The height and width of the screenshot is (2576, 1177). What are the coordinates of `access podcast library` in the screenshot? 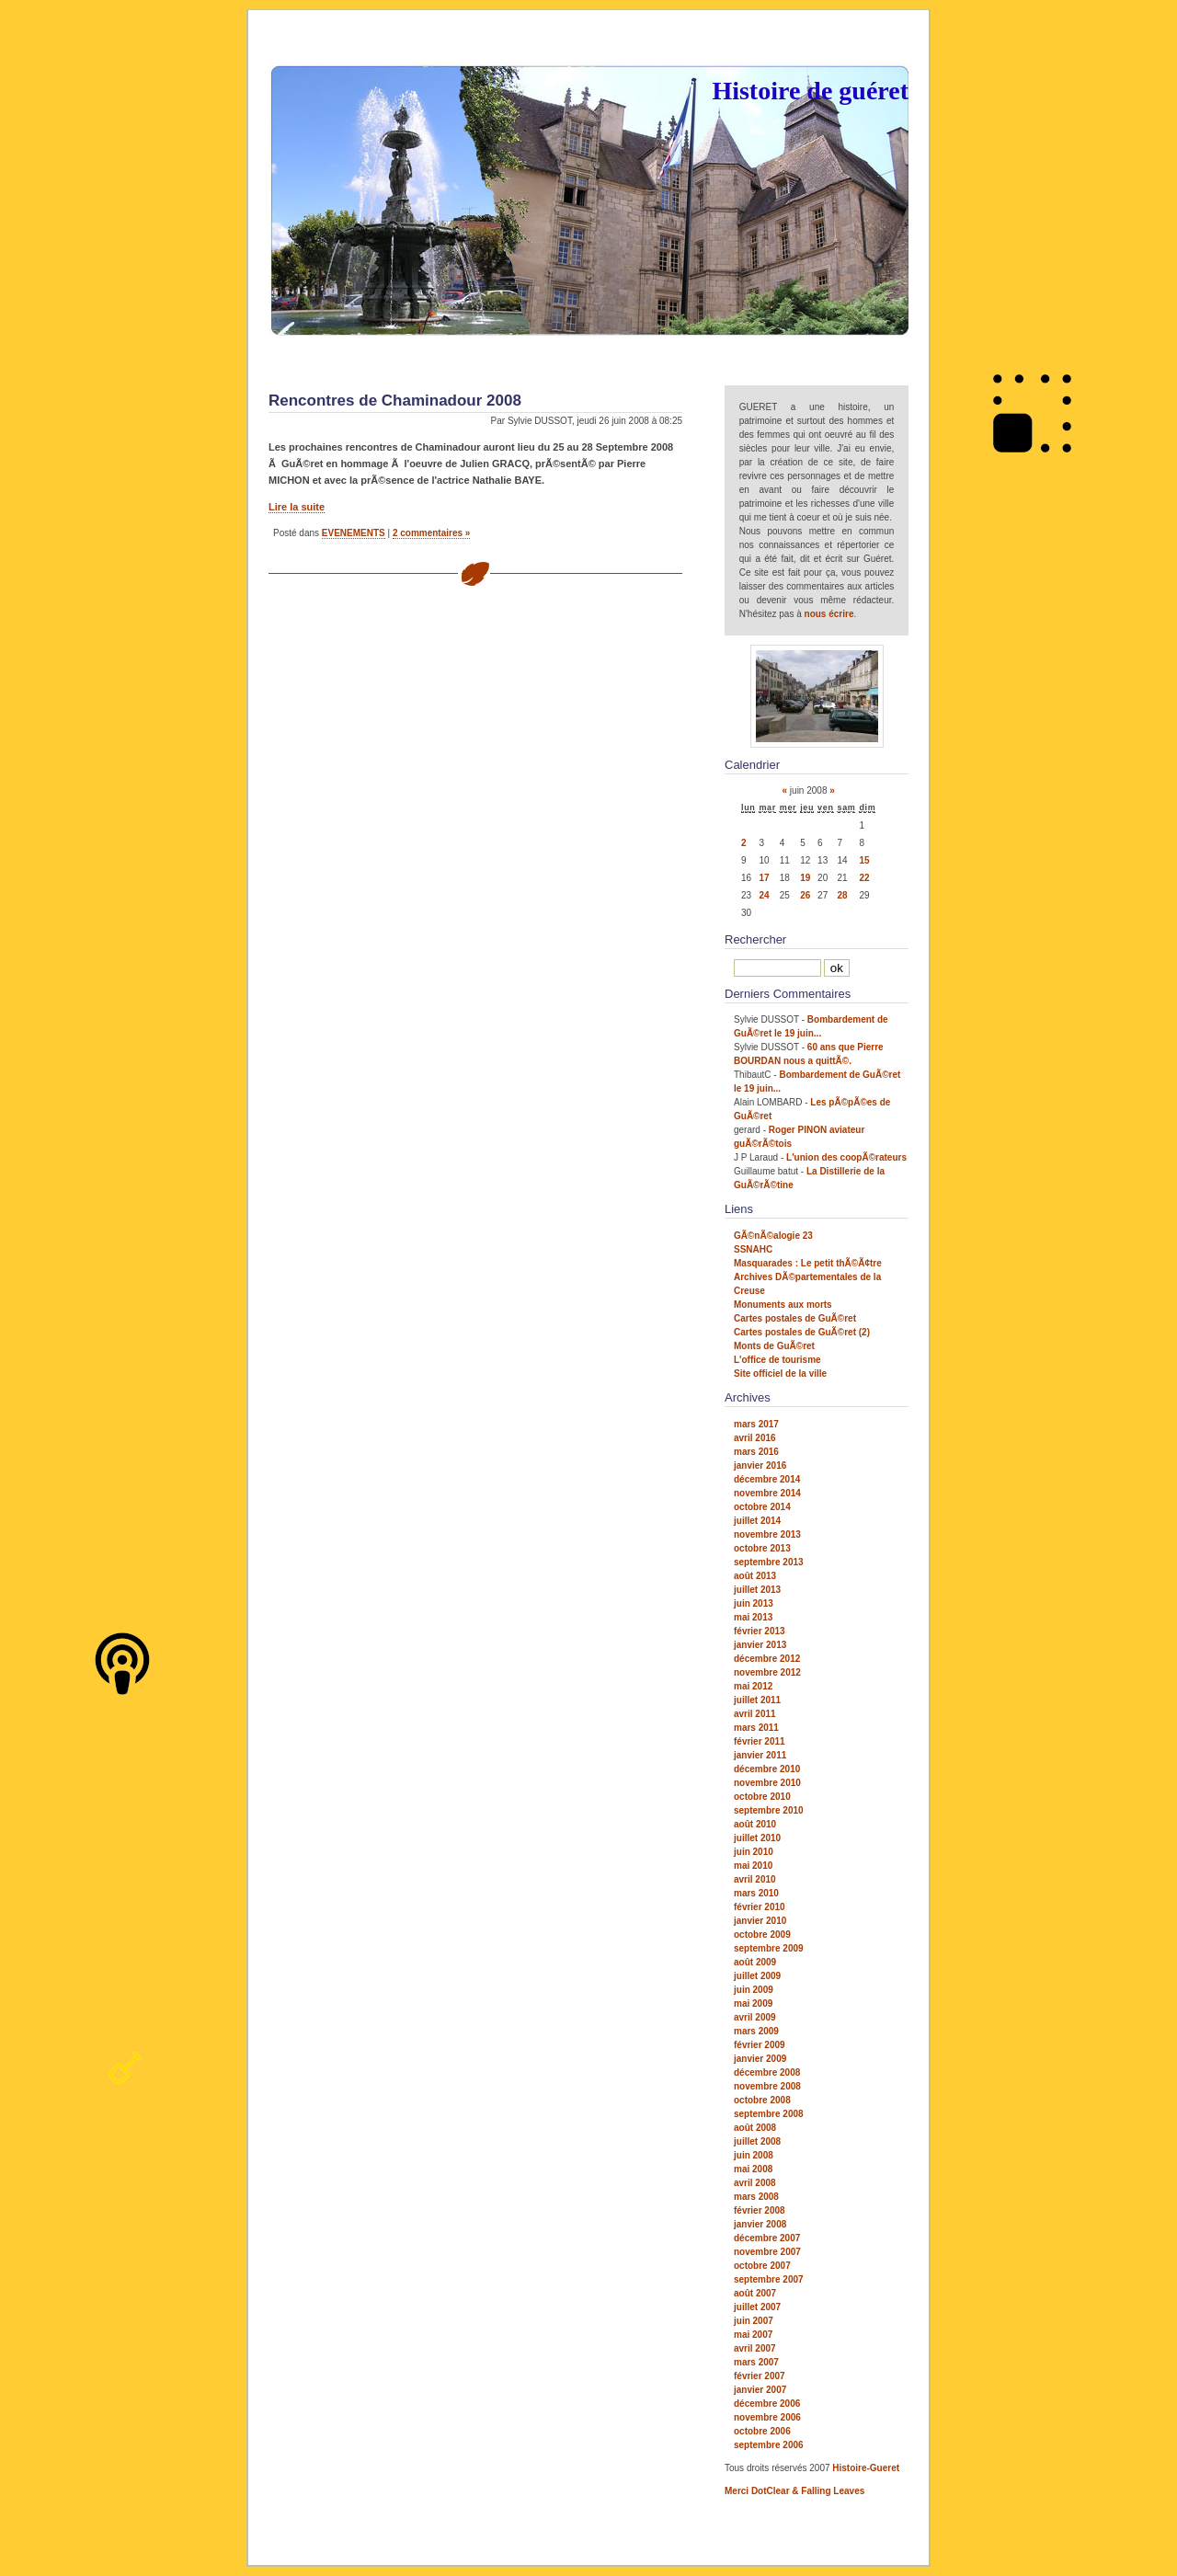 It's located at (122, 1664).